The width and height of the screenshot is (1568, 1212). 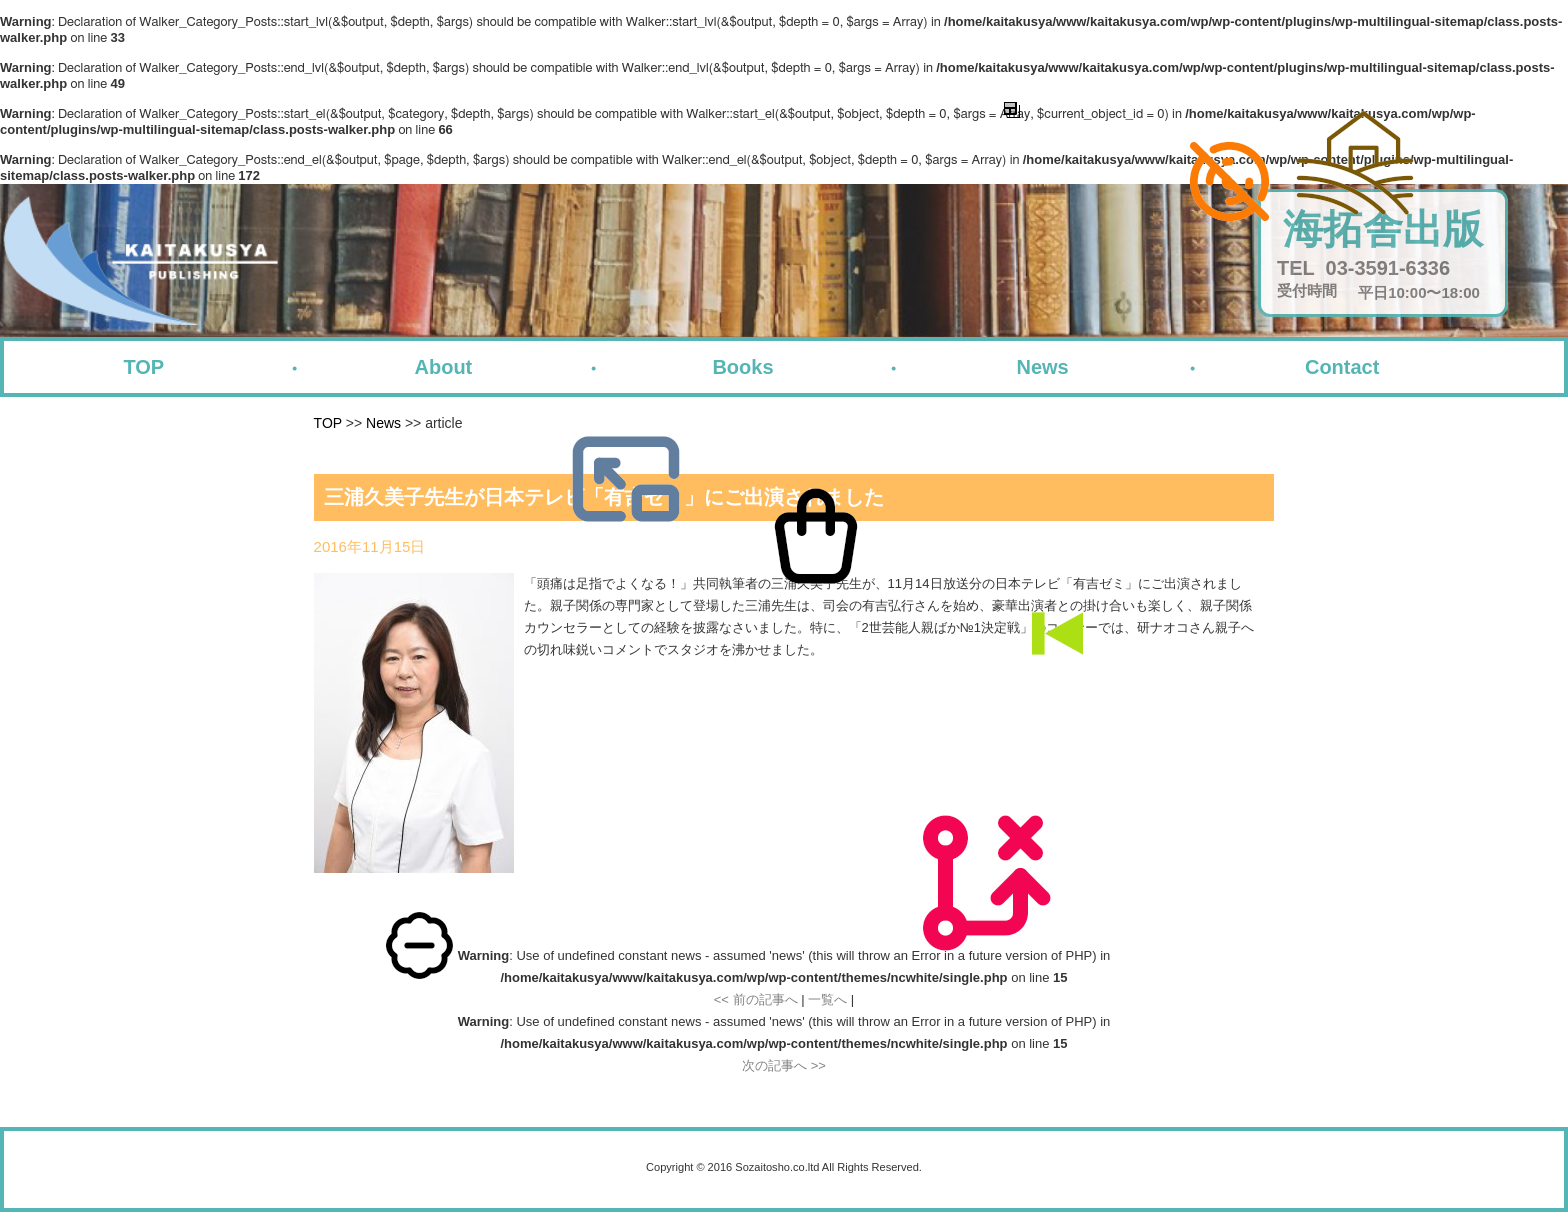 I want to click on delete a git branch, so click(x=983, y=883).